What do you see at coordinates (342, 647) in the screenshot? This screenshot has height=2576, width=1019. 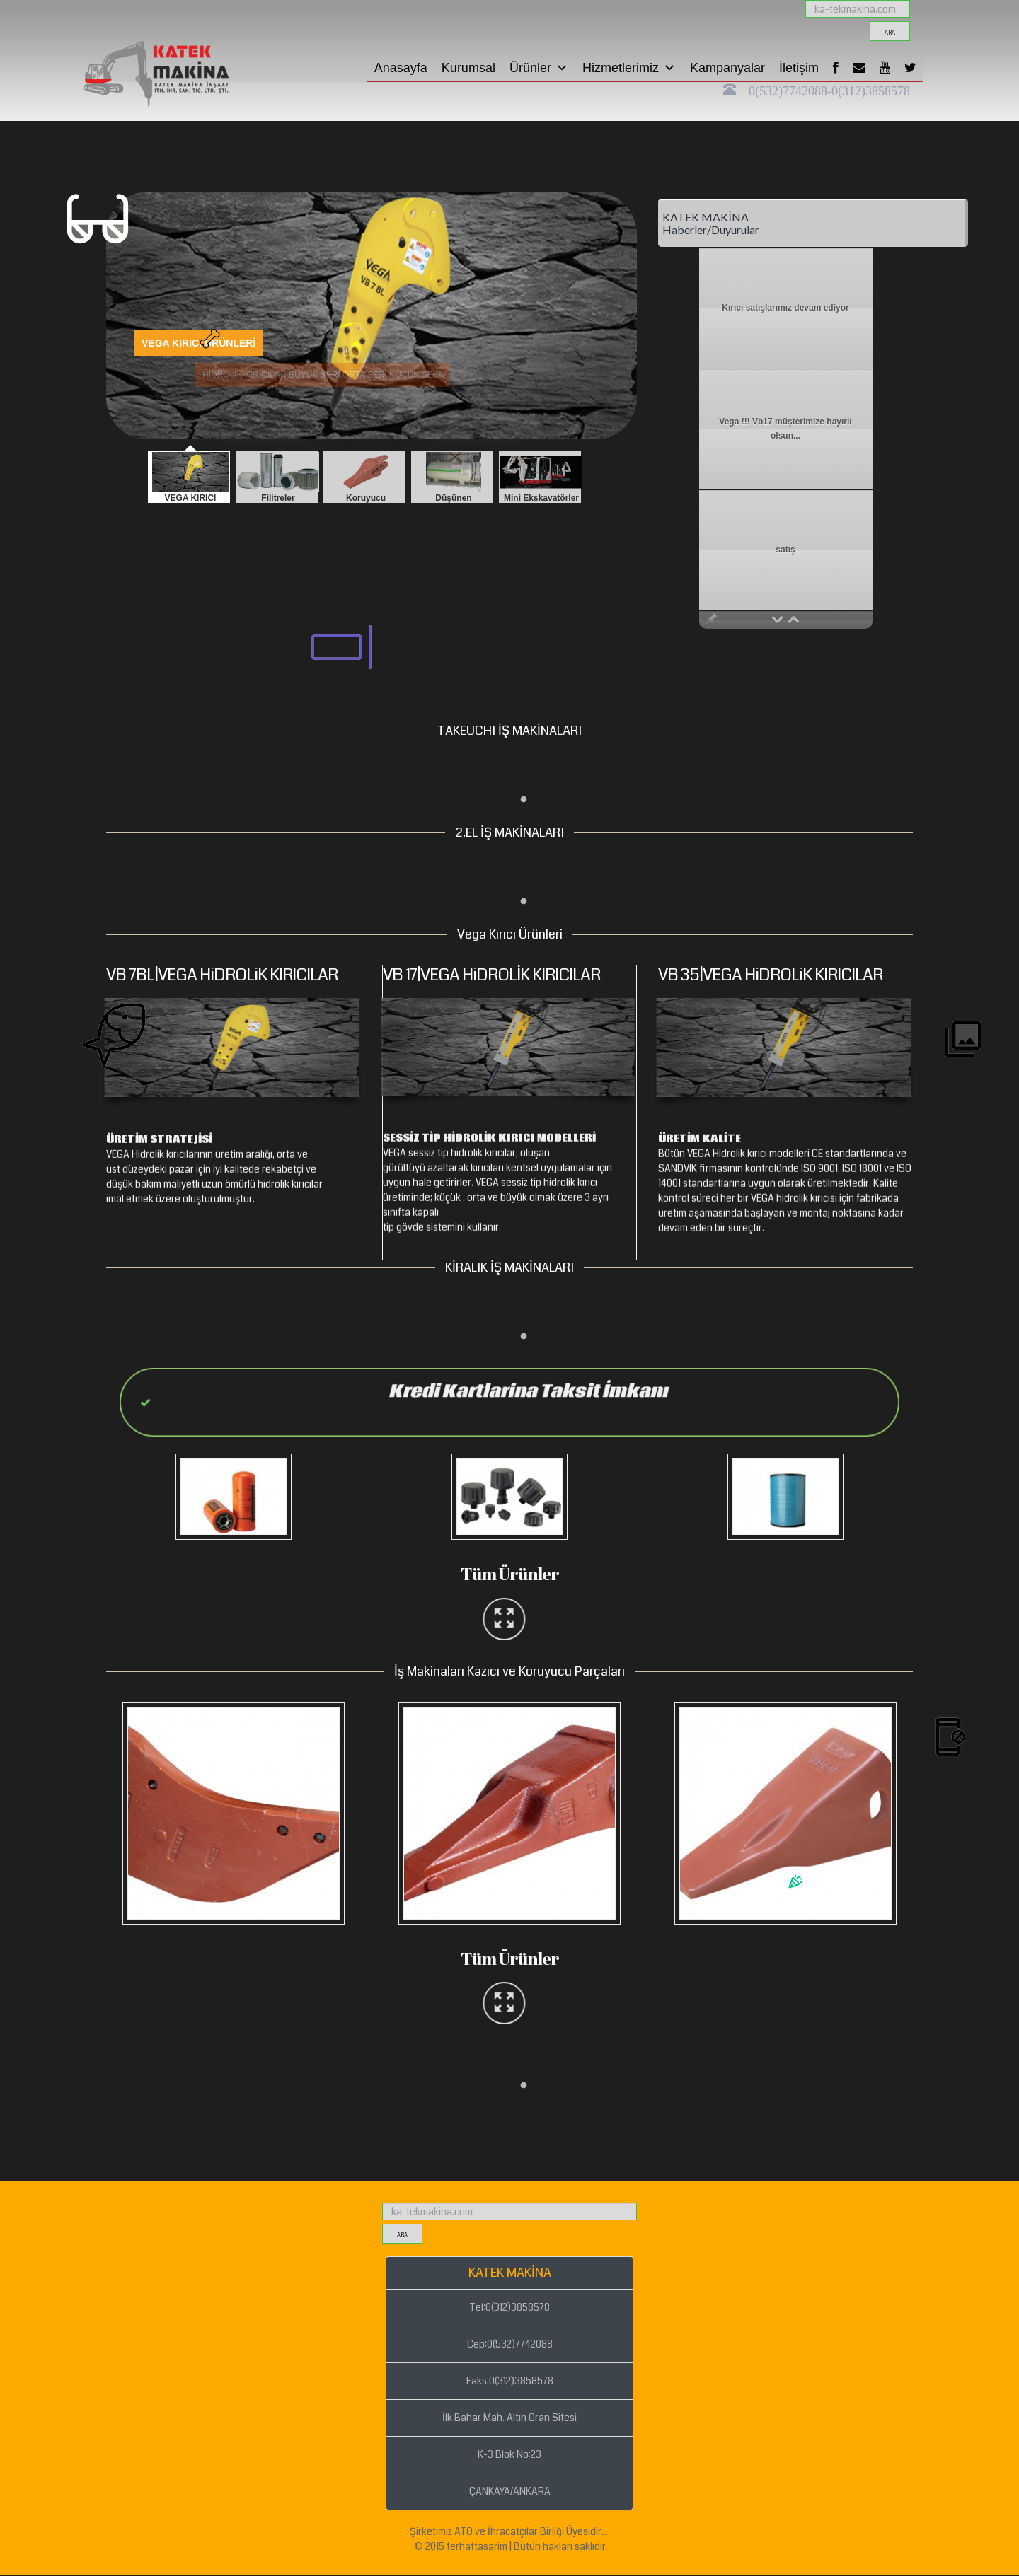 I see `align content to the right` at bounding box center [342, 647].